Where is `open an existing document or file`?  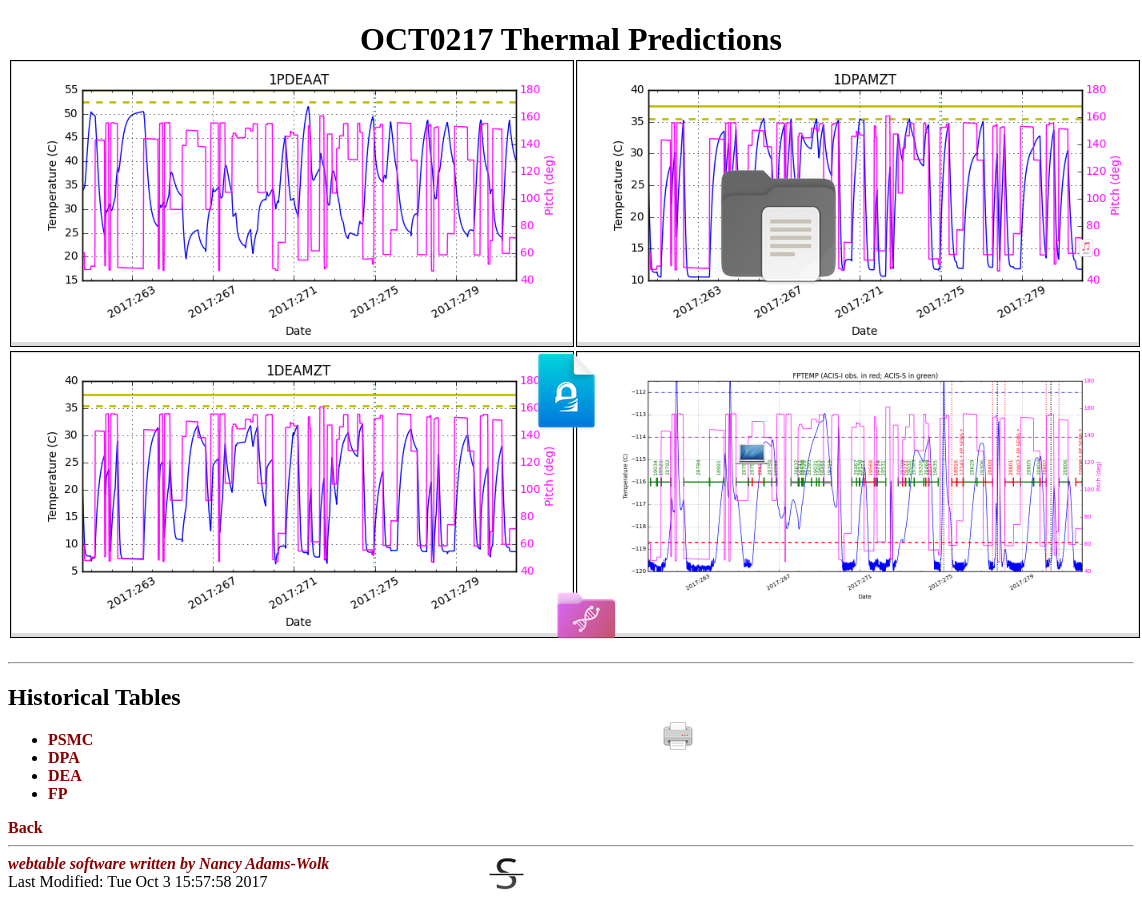
open an existing document or file is located at coordinates (778, 223).